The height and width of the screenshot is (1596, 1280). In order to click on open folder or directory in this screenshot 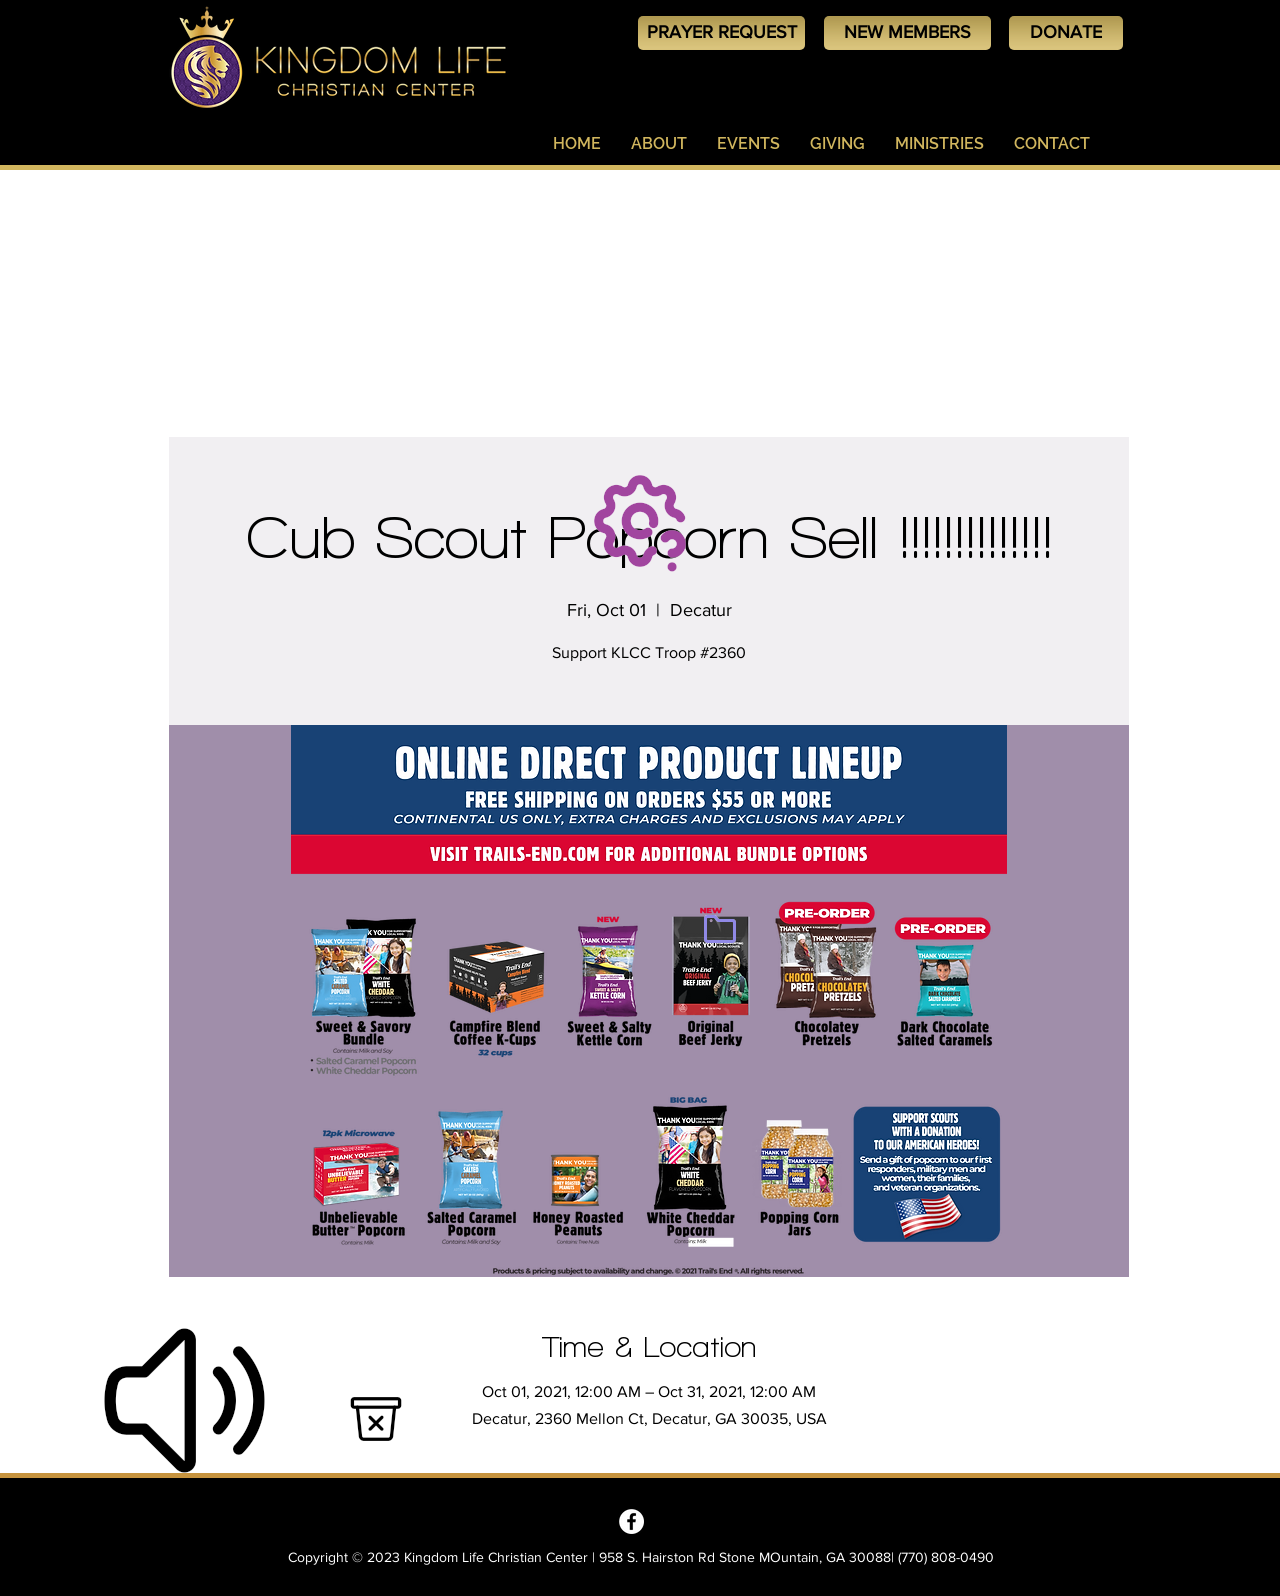, I will do `click(720, 929)`.